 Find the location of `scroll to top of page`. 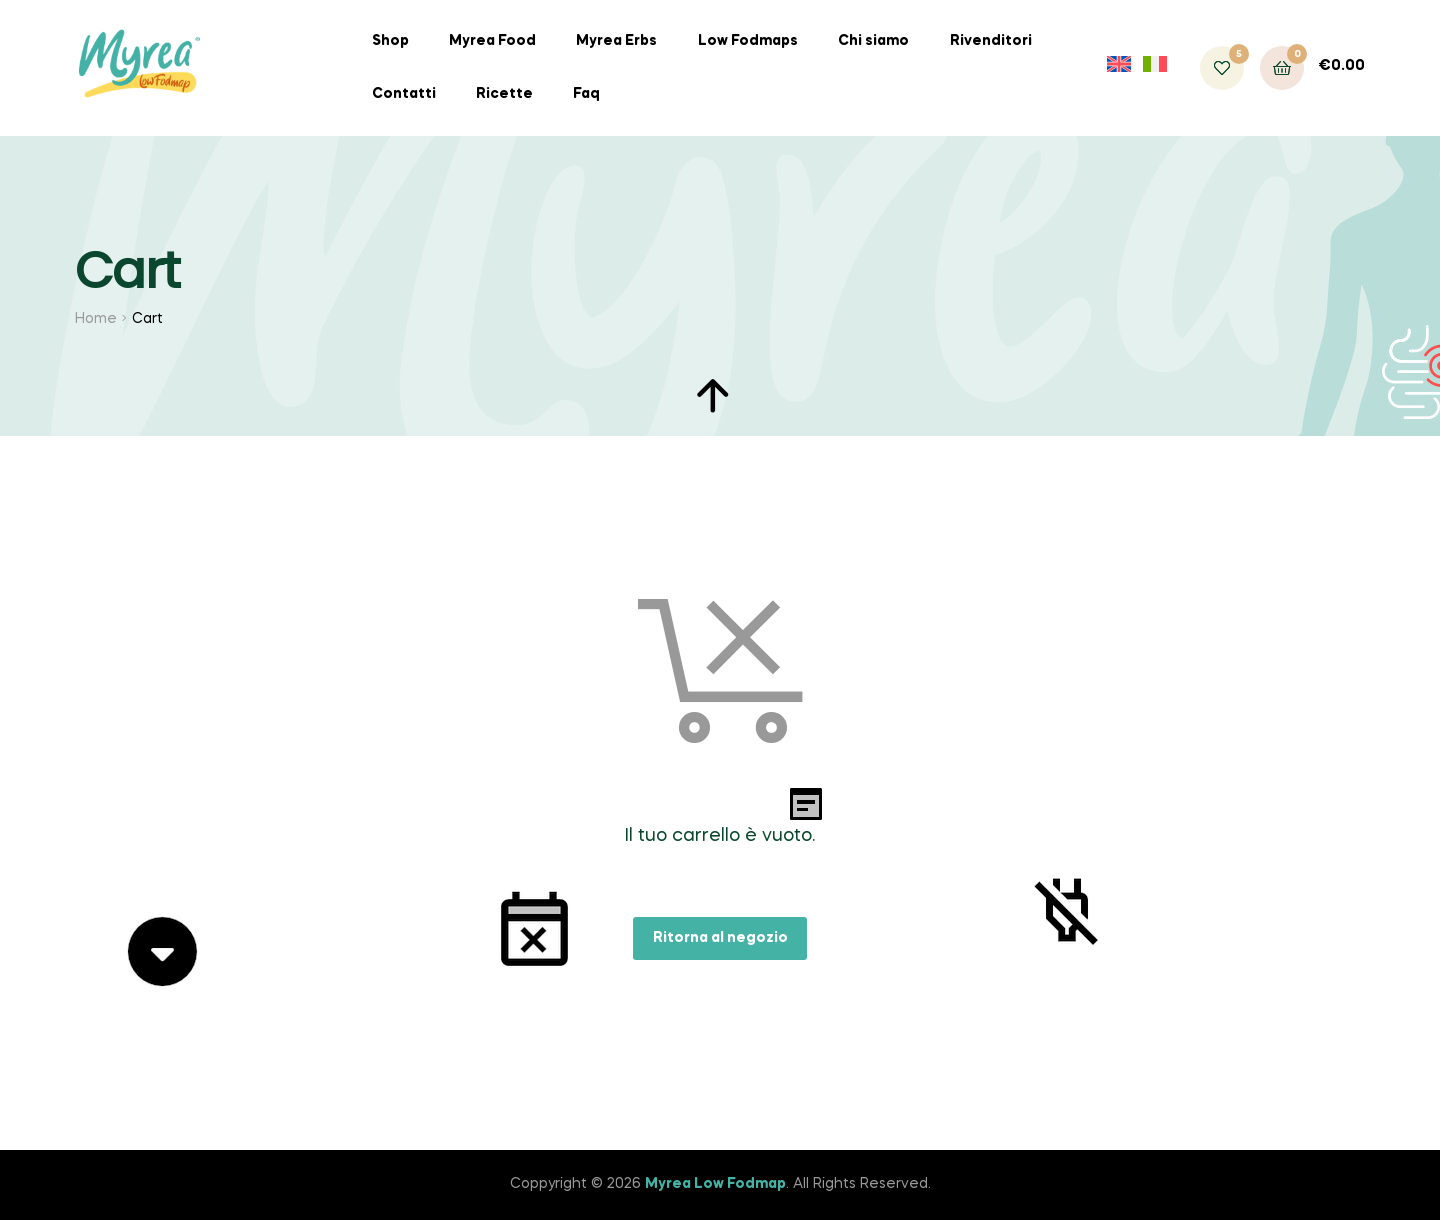

scroll to top of page is located at coordinates (712, 397).